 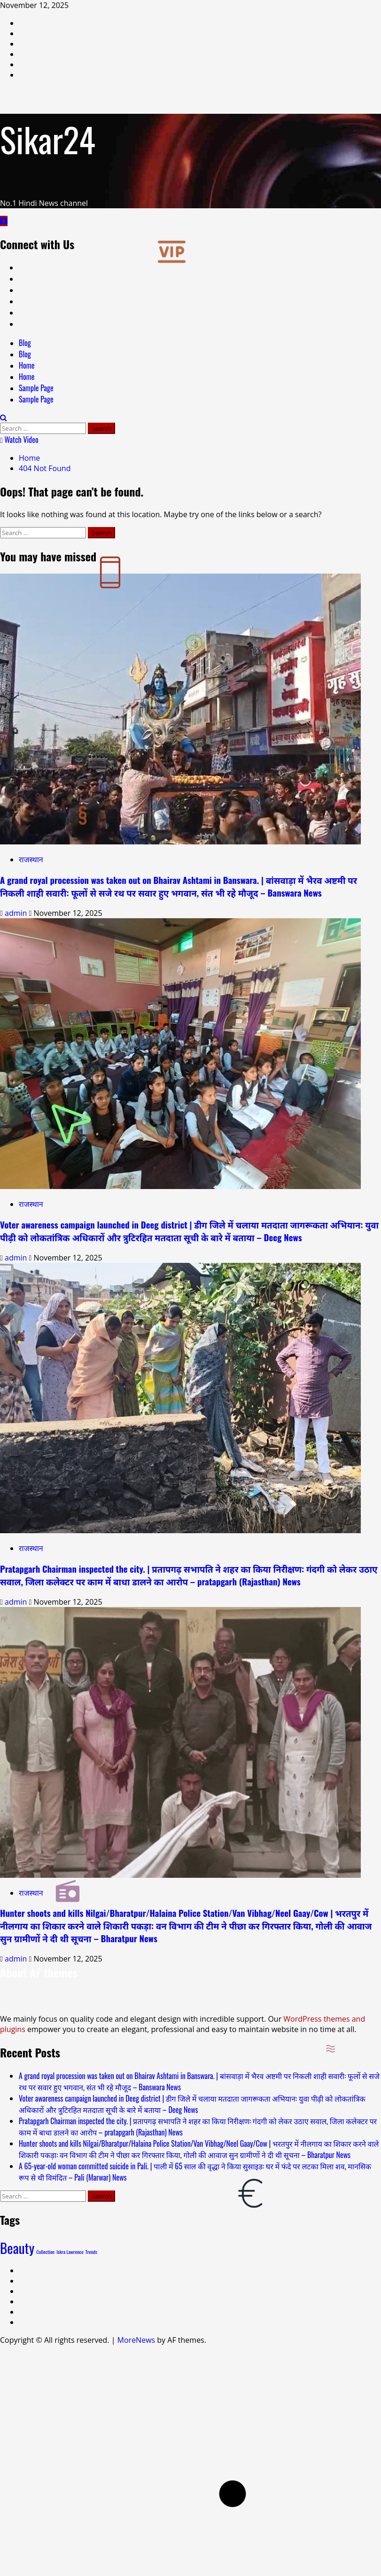 I want to click on indicates copyleft licensing status, so click(x=194, y=643).